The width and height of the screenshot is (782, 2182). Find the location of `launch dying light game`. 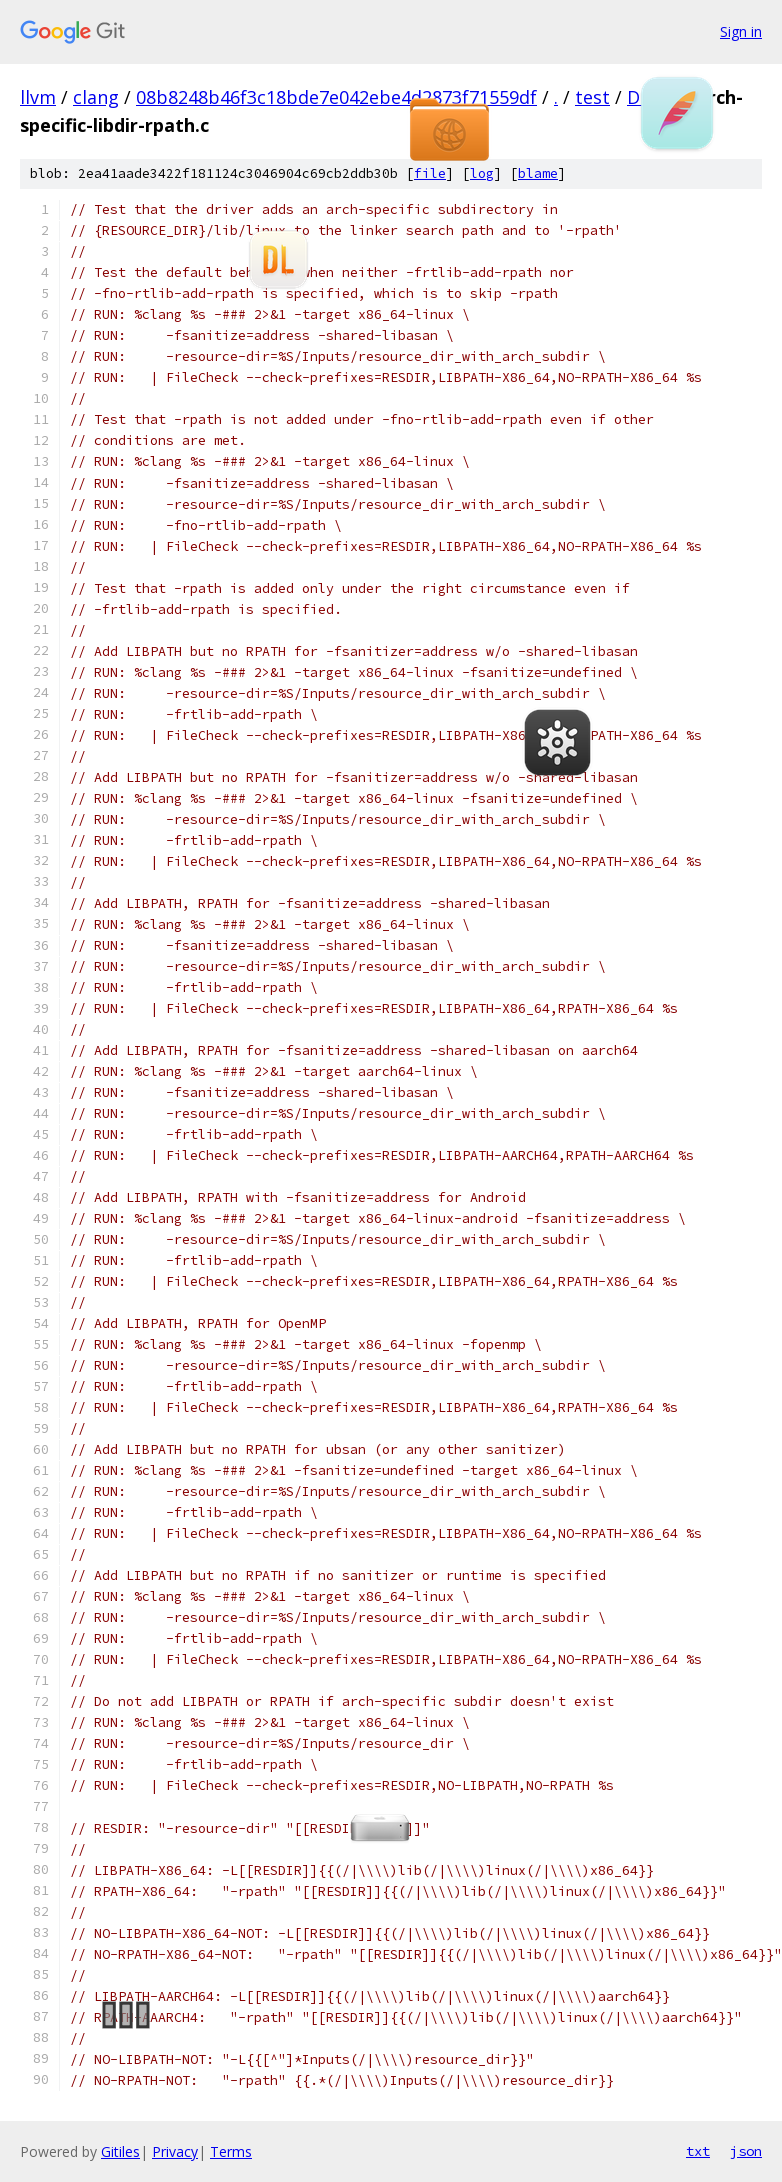

launch dying light game is located at coordinates (278, 259).